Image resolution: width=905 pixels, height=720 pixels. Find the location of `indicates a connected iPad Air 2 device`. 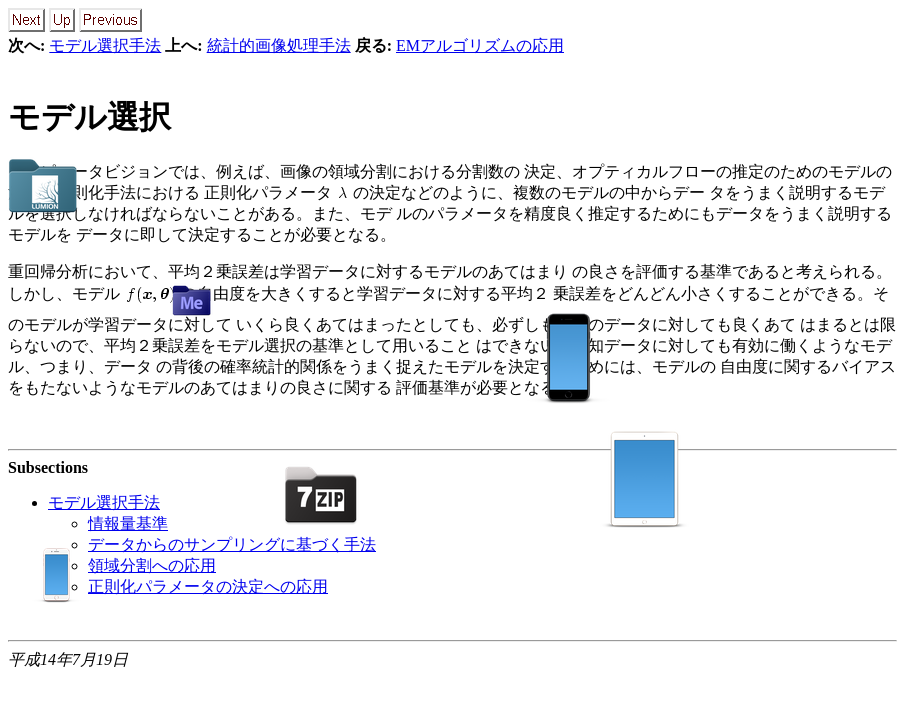

indicates a connected iPad Air 2 device is located at coordinates (644, 478).